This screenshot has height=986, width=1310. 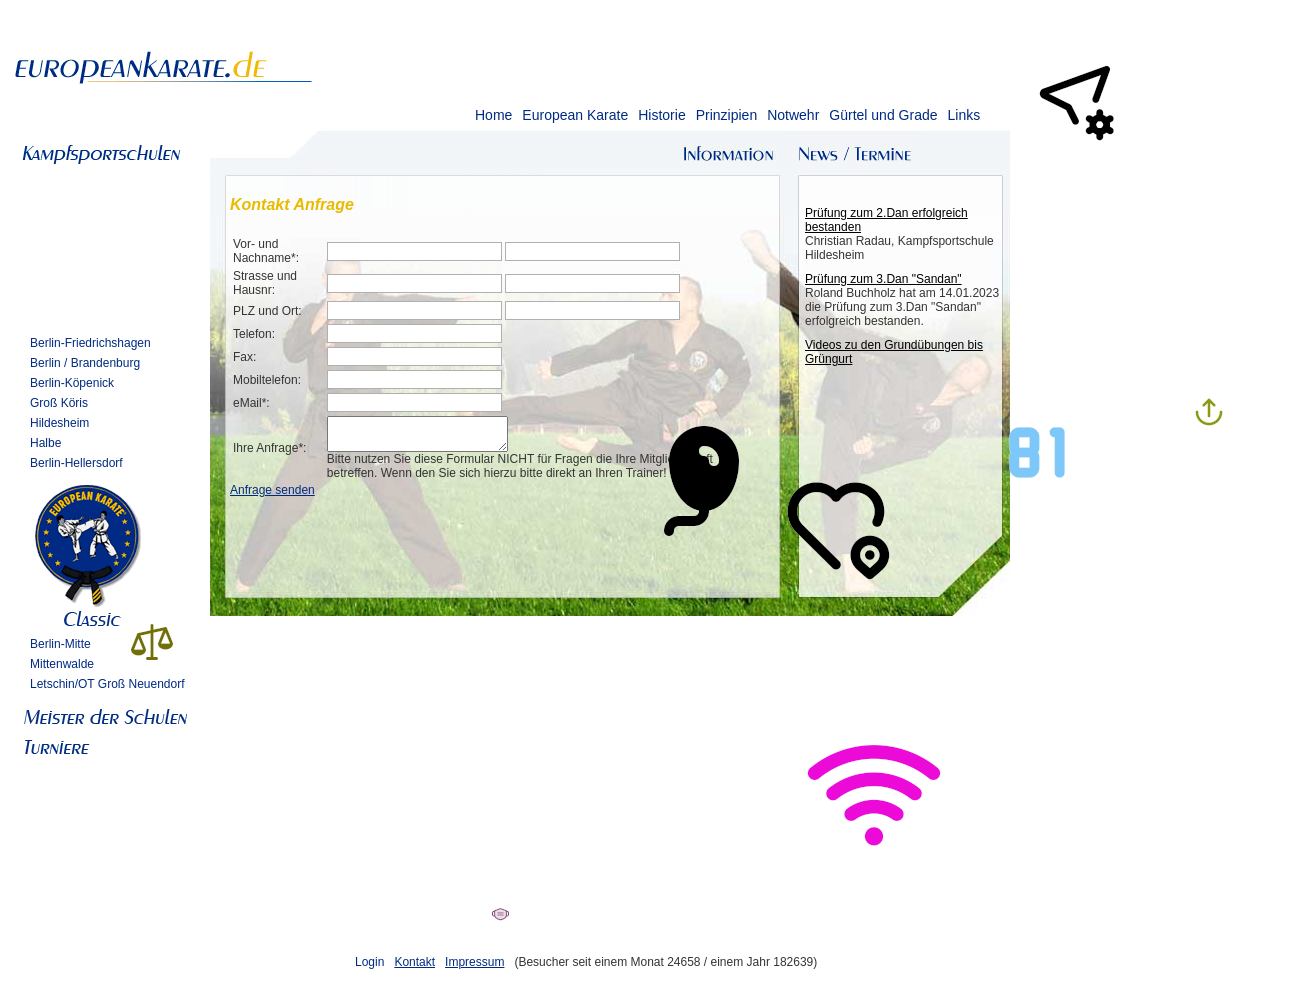 What do you see at coordinates (152, 642) in the screenshot?
I see `compare items or options` at bounding box center [152, 642].